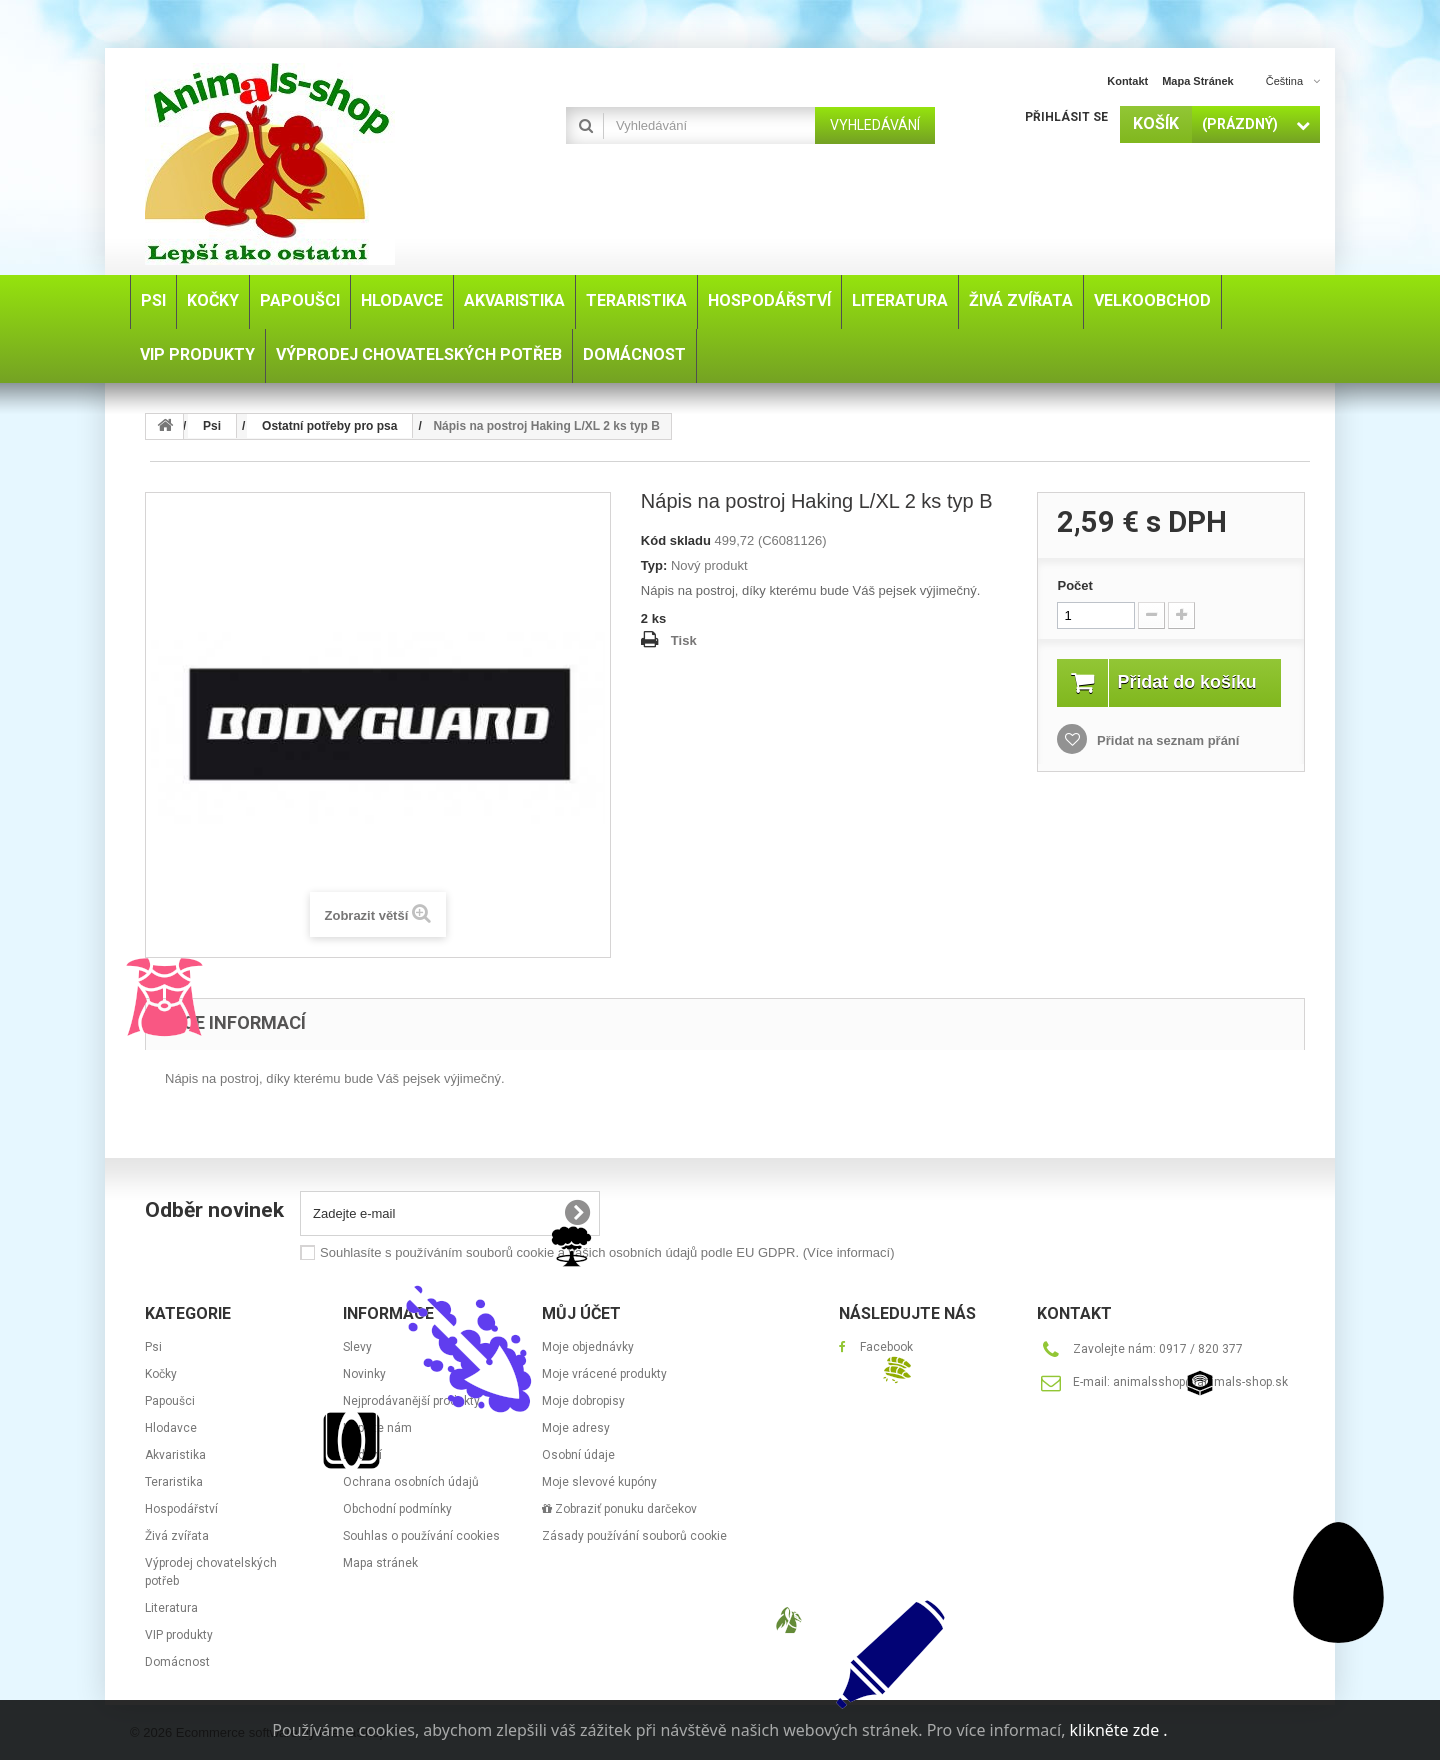  What do you see at coordinates (351, 1440) in the screenshot?
I see `decorative design element or placeholder graphic` at bounding box center [351, 1440].